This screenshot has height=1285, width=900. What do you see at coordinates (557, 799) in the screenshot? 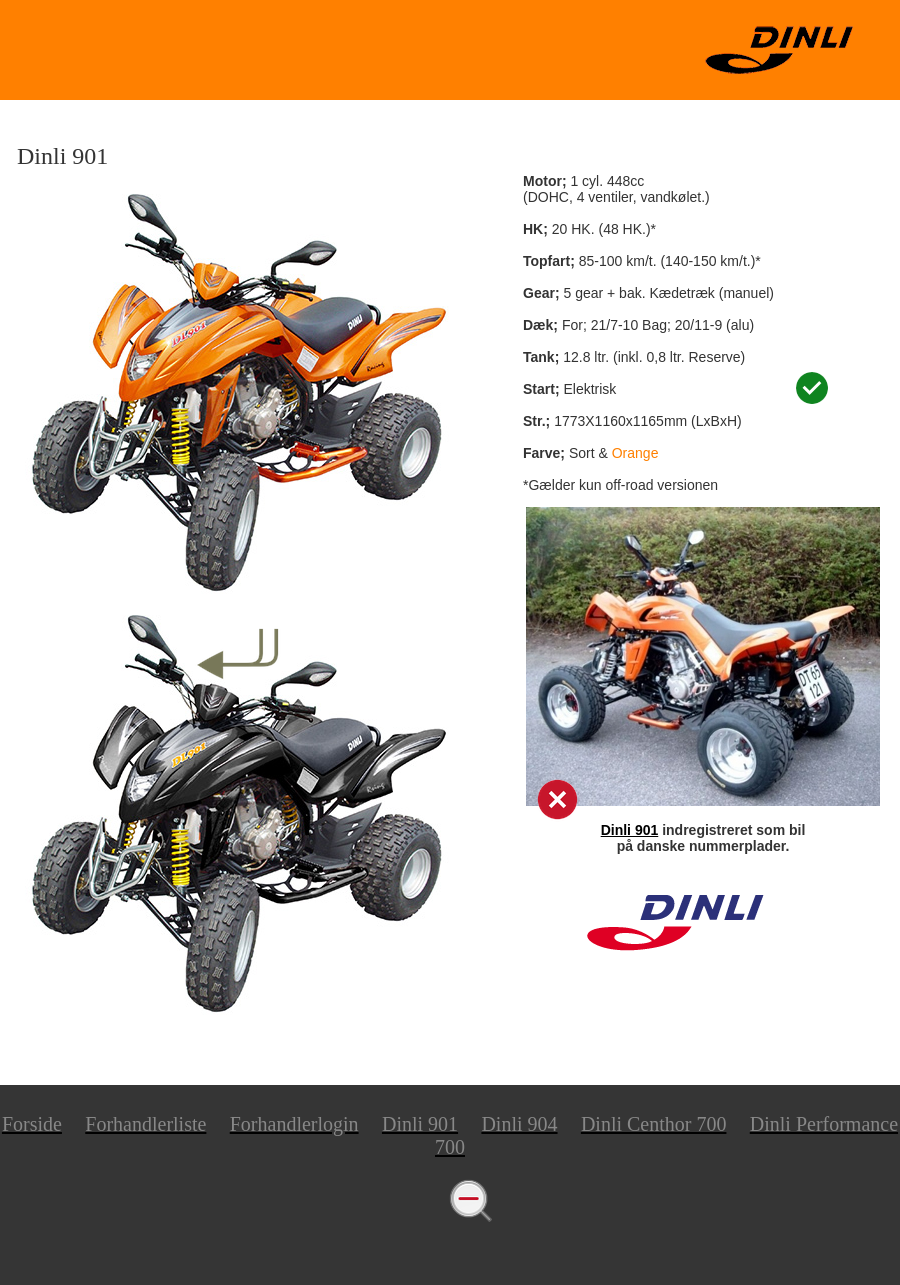
I see `stop or cancel the current action` at bounding box center [557, 799].